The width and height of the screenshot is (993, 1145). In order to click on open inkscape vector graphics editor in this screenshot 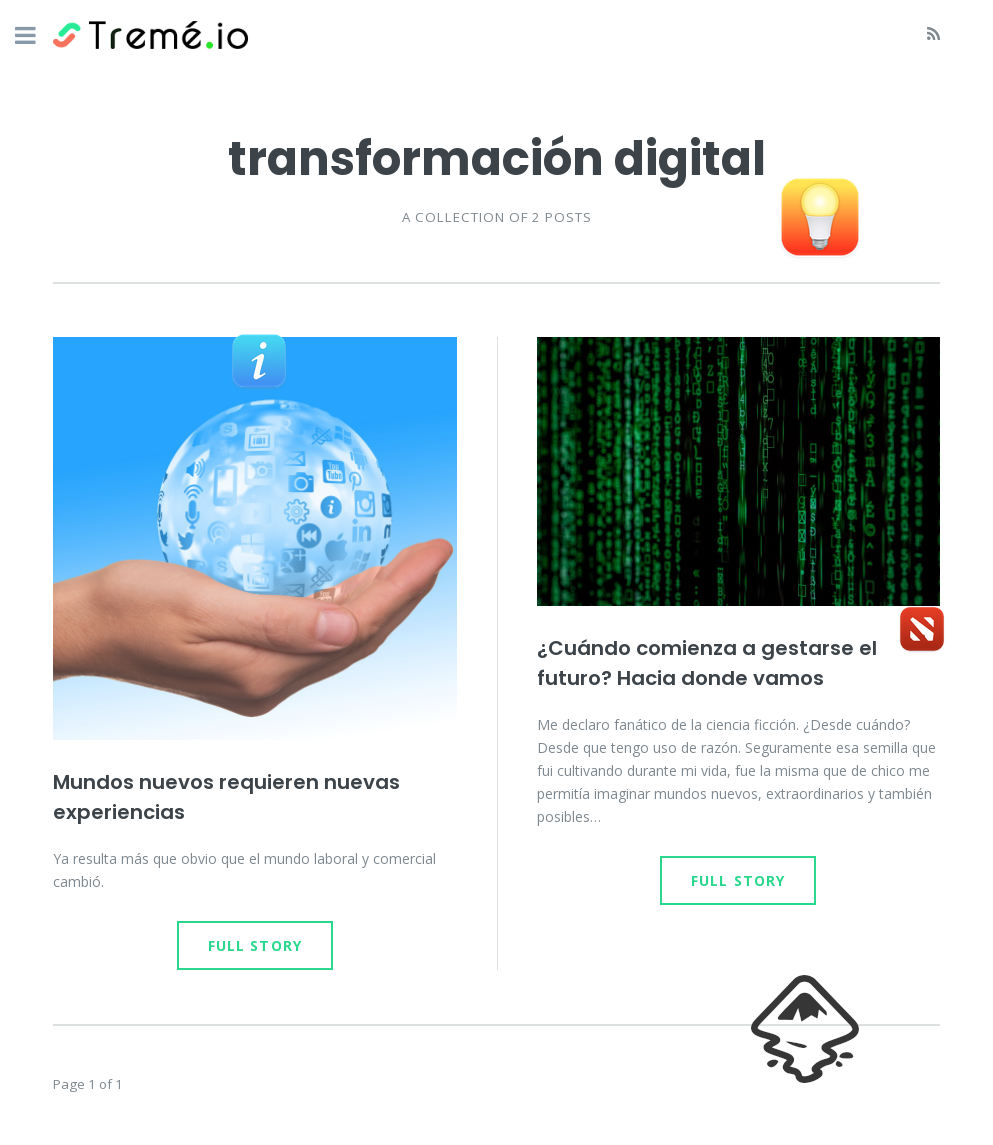, I will do `click(805, 1029)`.